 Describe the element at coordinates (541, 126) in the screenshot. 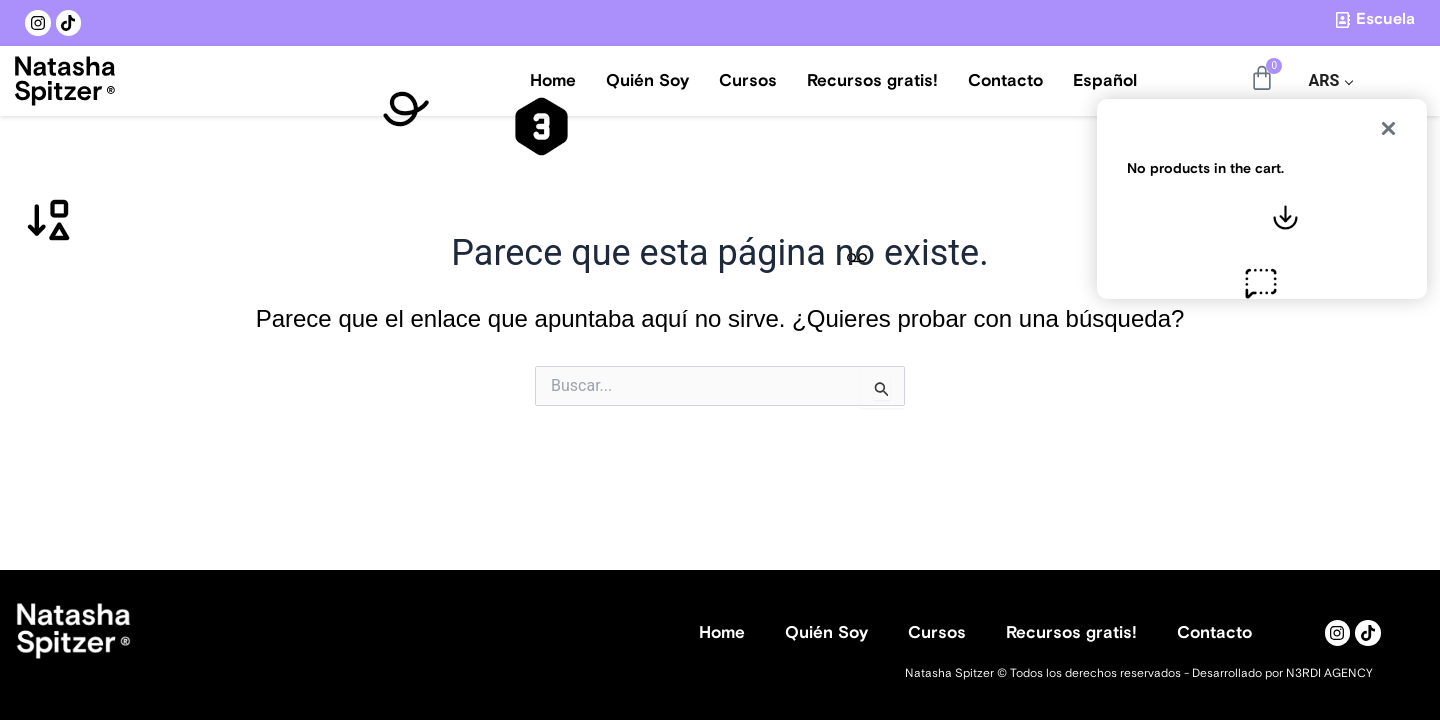

I see `step 3 in a multi-step process` at that location.